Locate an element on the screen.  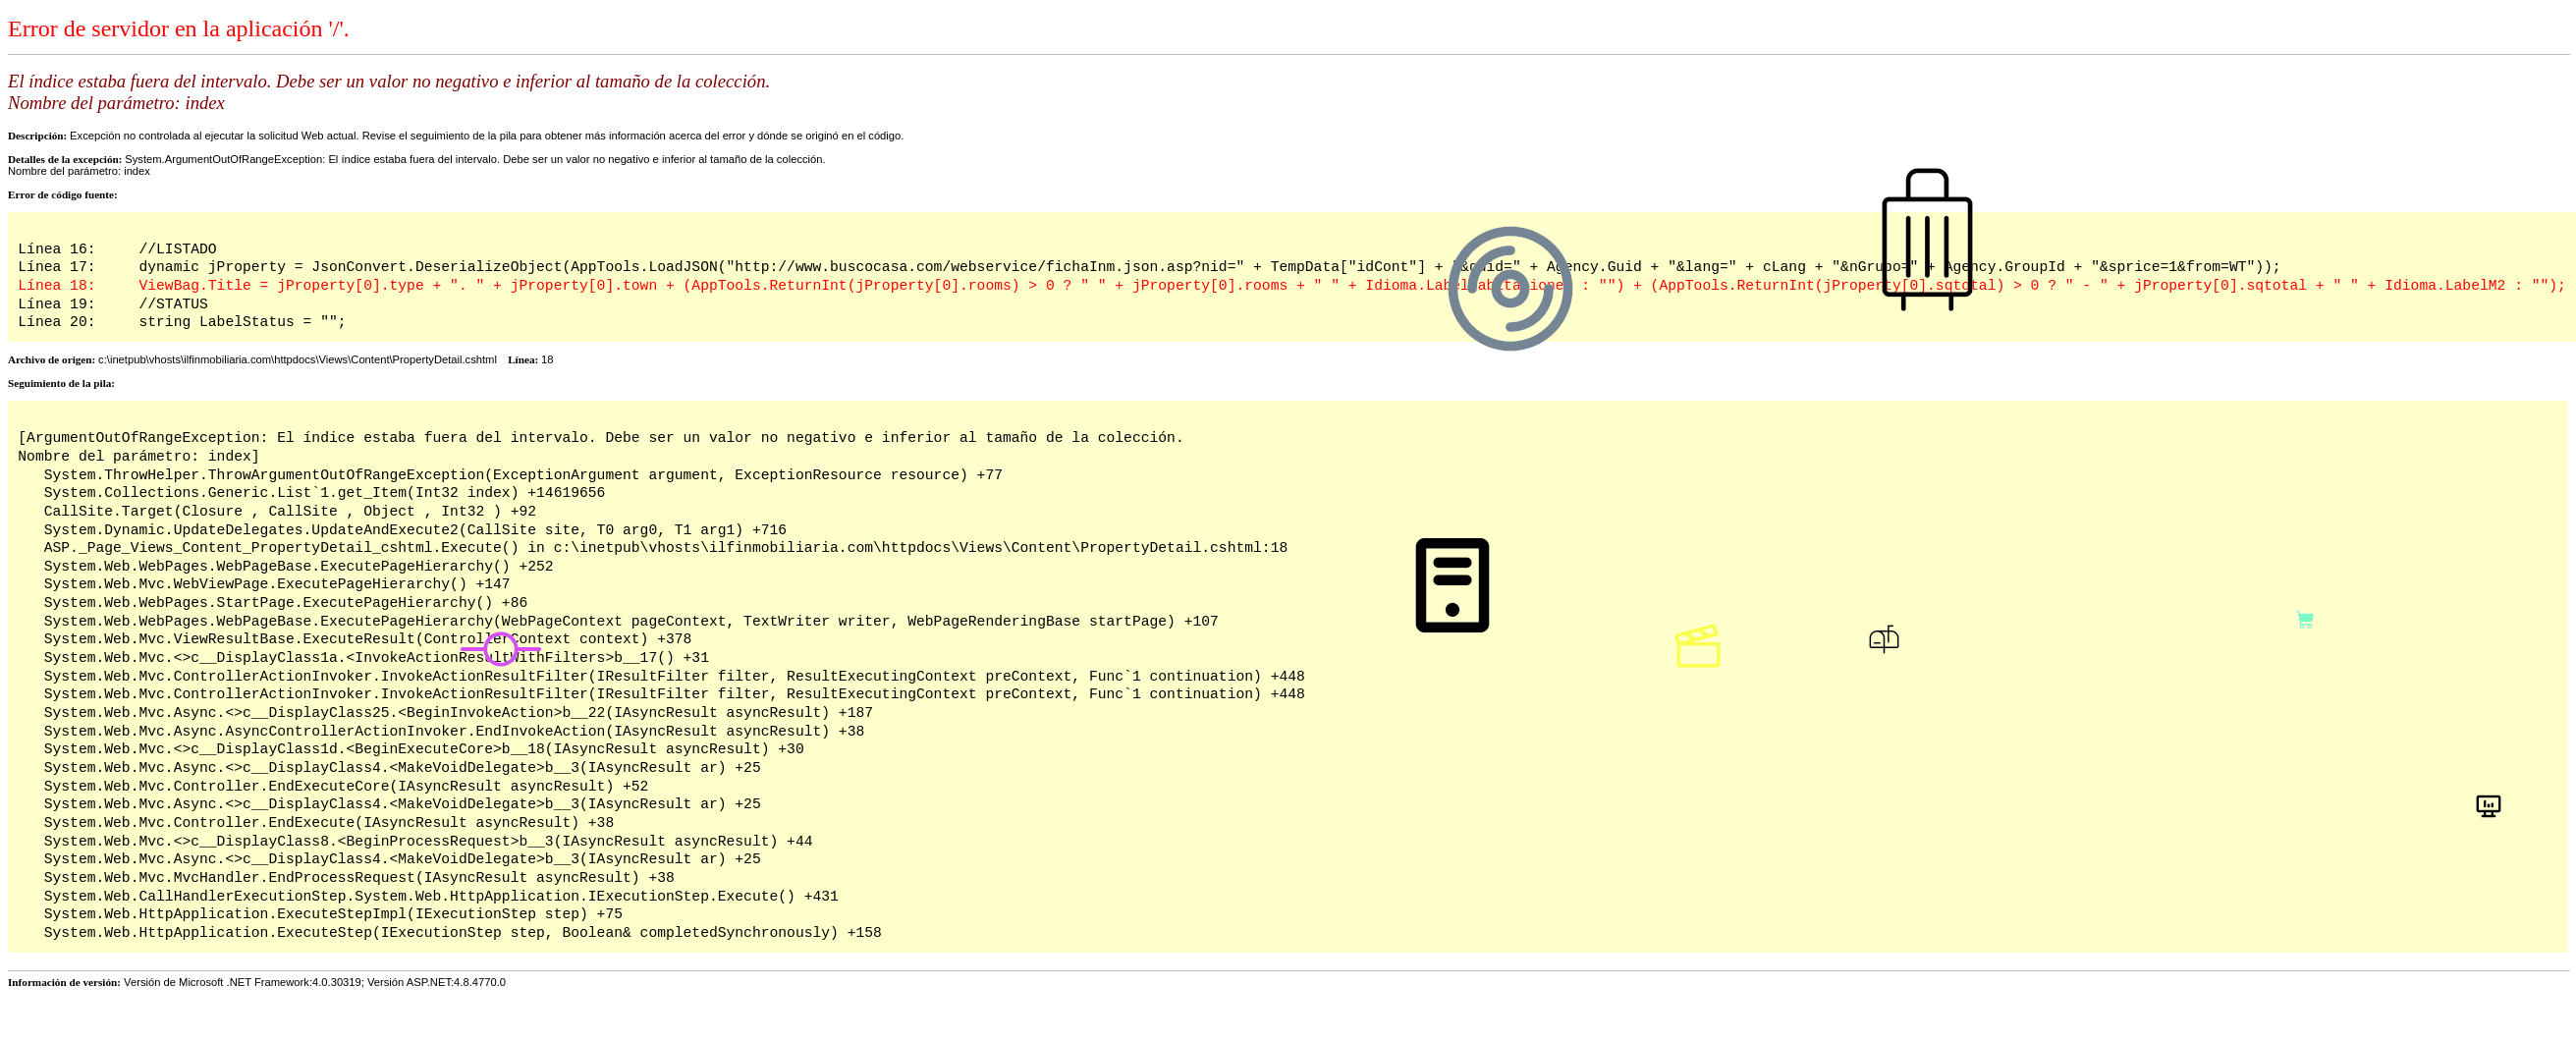
view your shopping cart is located at coordinates (2305, 620).